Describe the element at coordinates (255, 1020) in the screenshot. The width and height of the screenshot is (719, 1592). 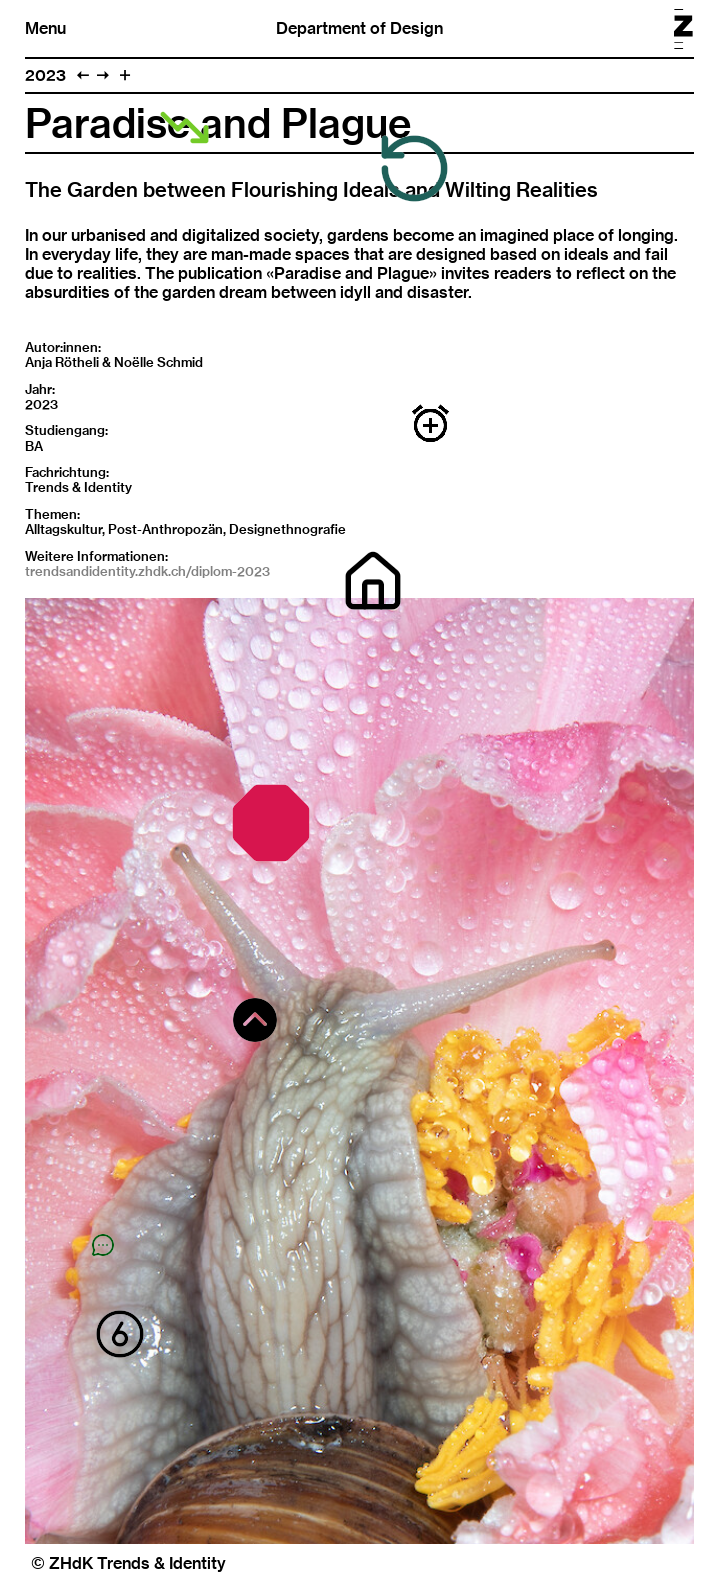
I see `scroll to top of page` at that location.